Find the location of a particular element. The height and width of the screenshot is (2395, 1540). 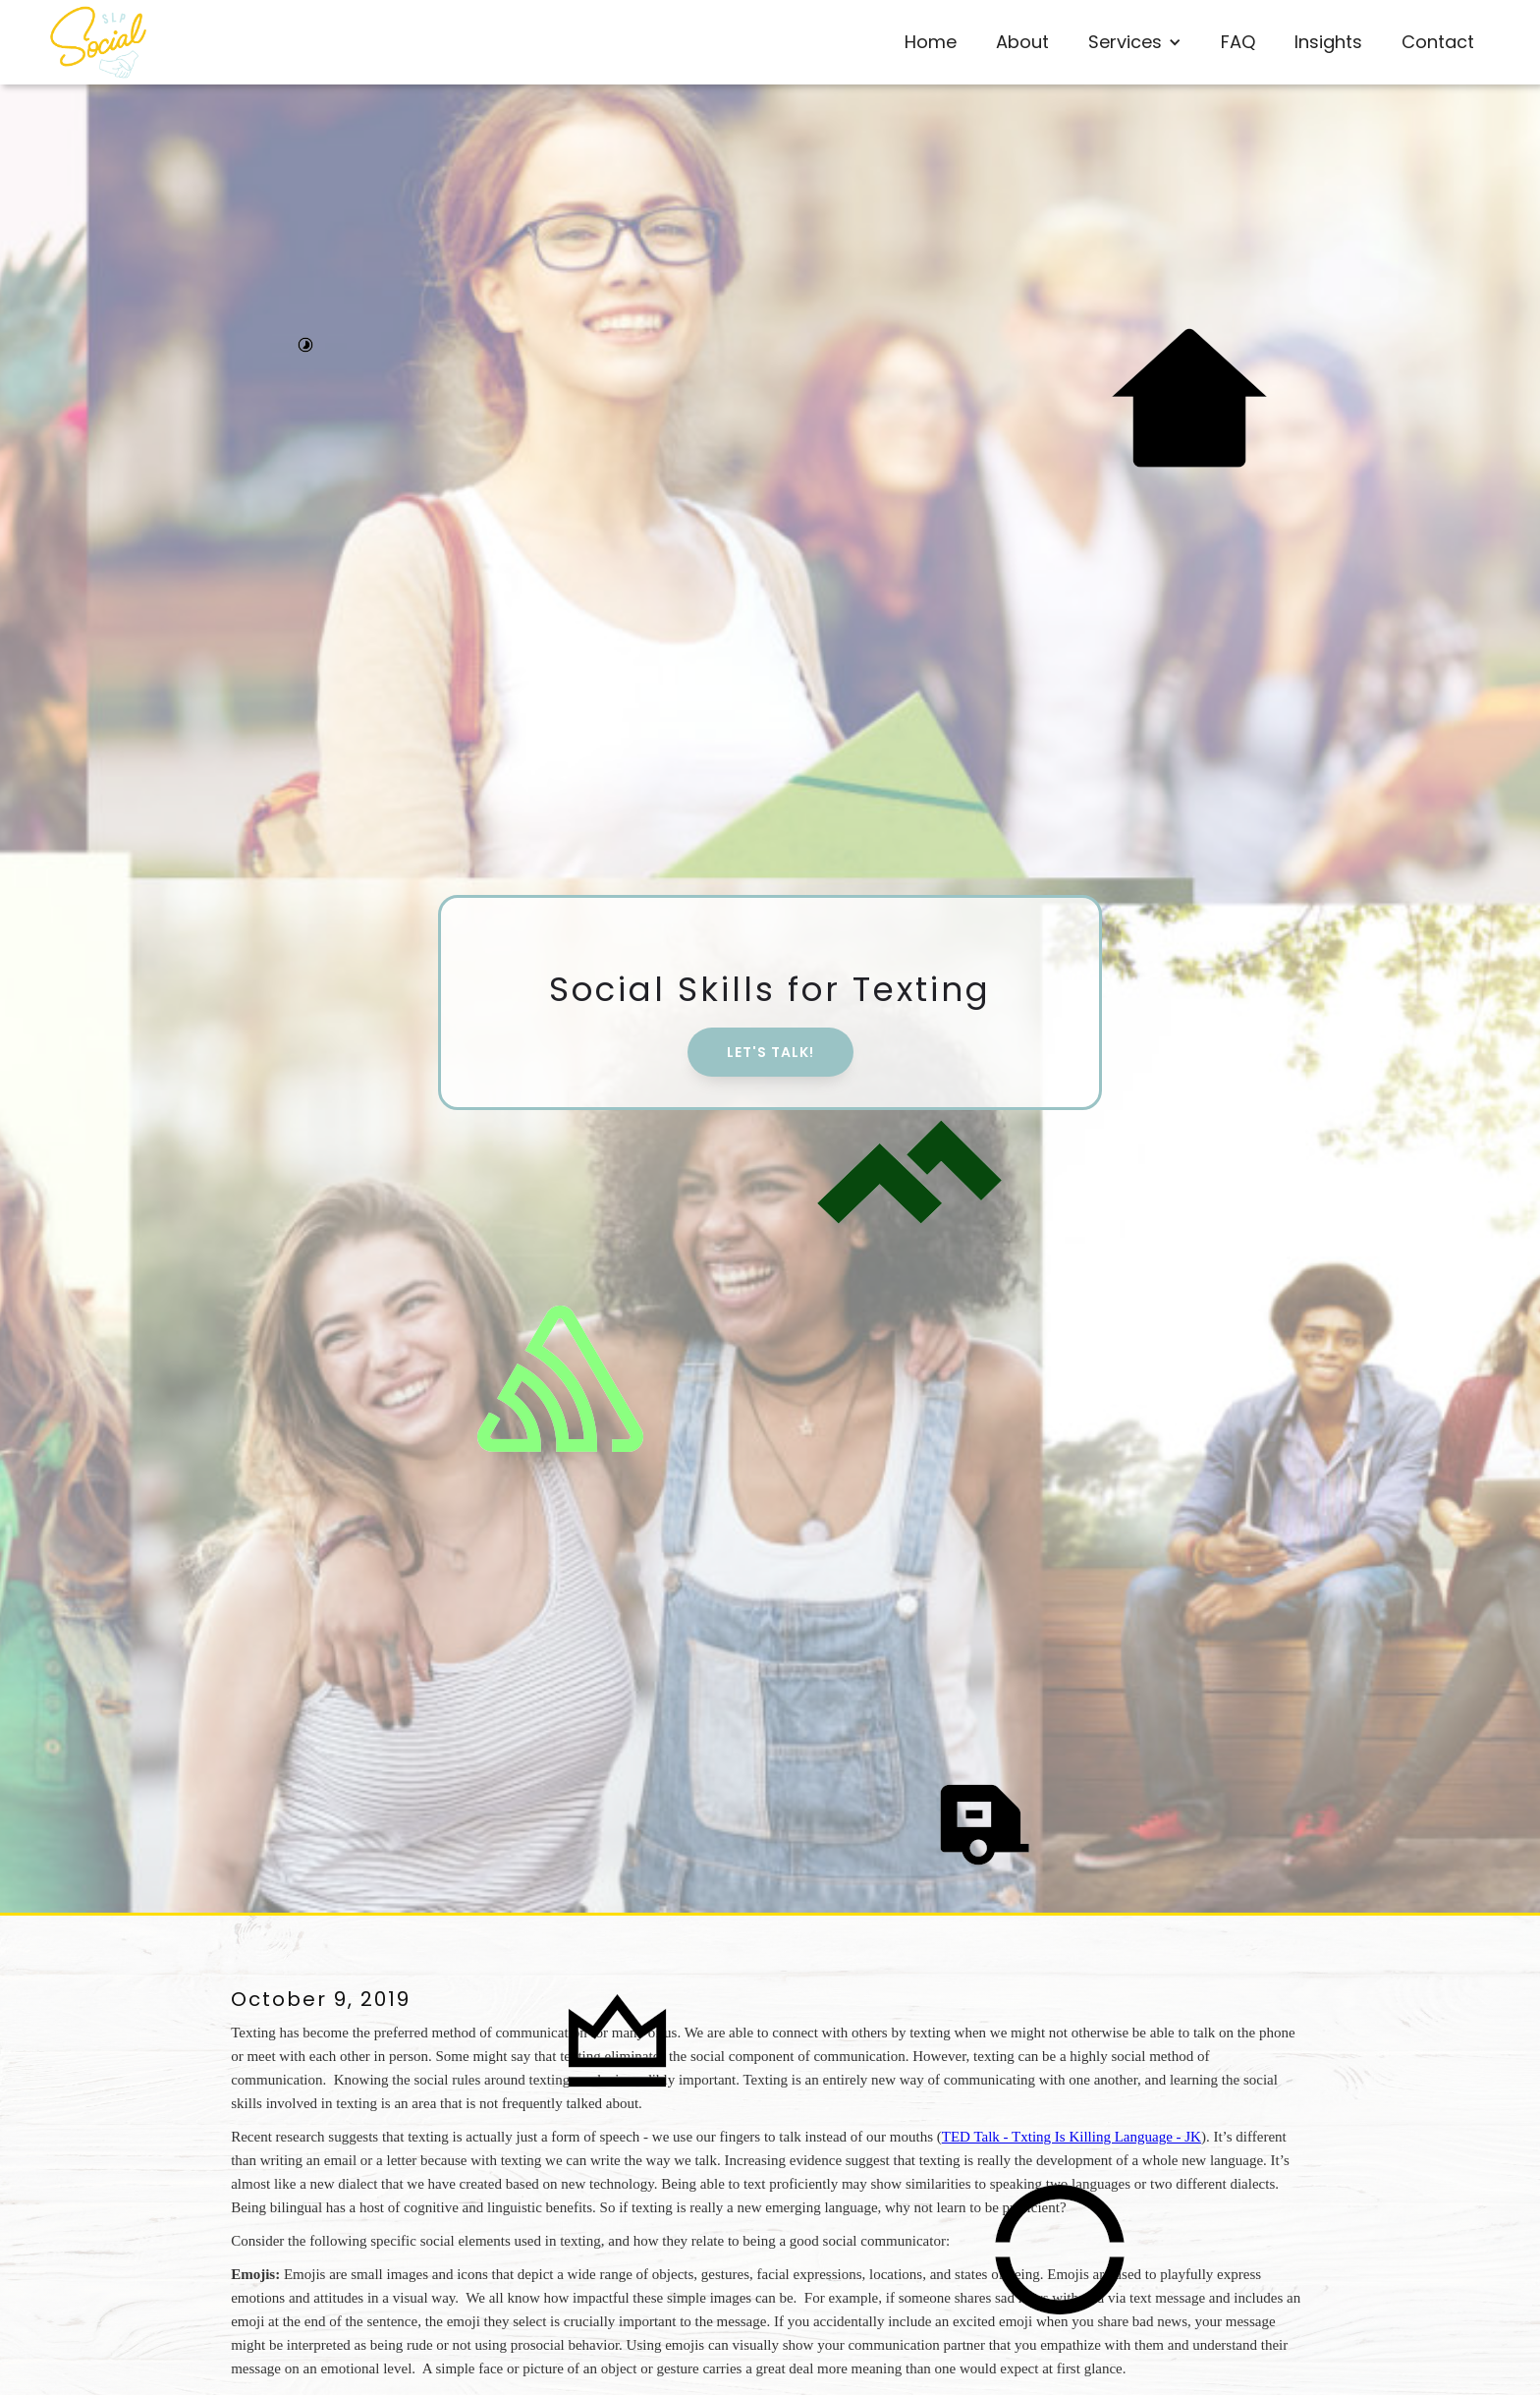

indicates task or download is 50% complete is located at coordinates (305, 345).